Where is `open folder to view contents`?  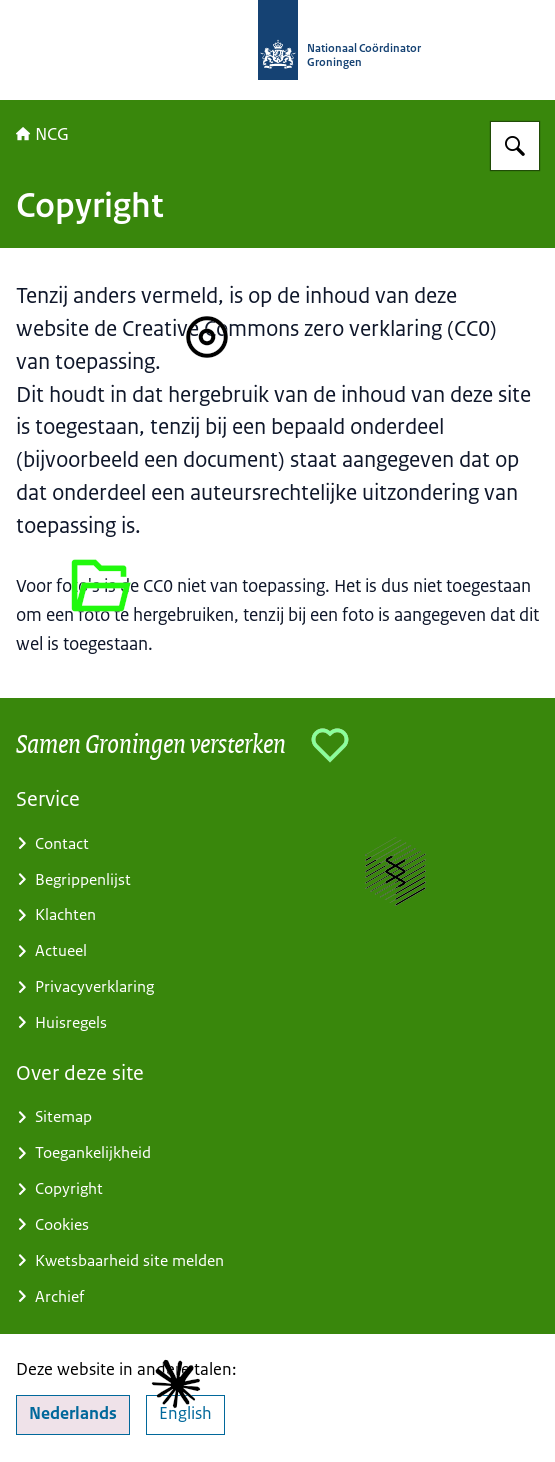
open folder to view contents is located at coordinates (100, 585).